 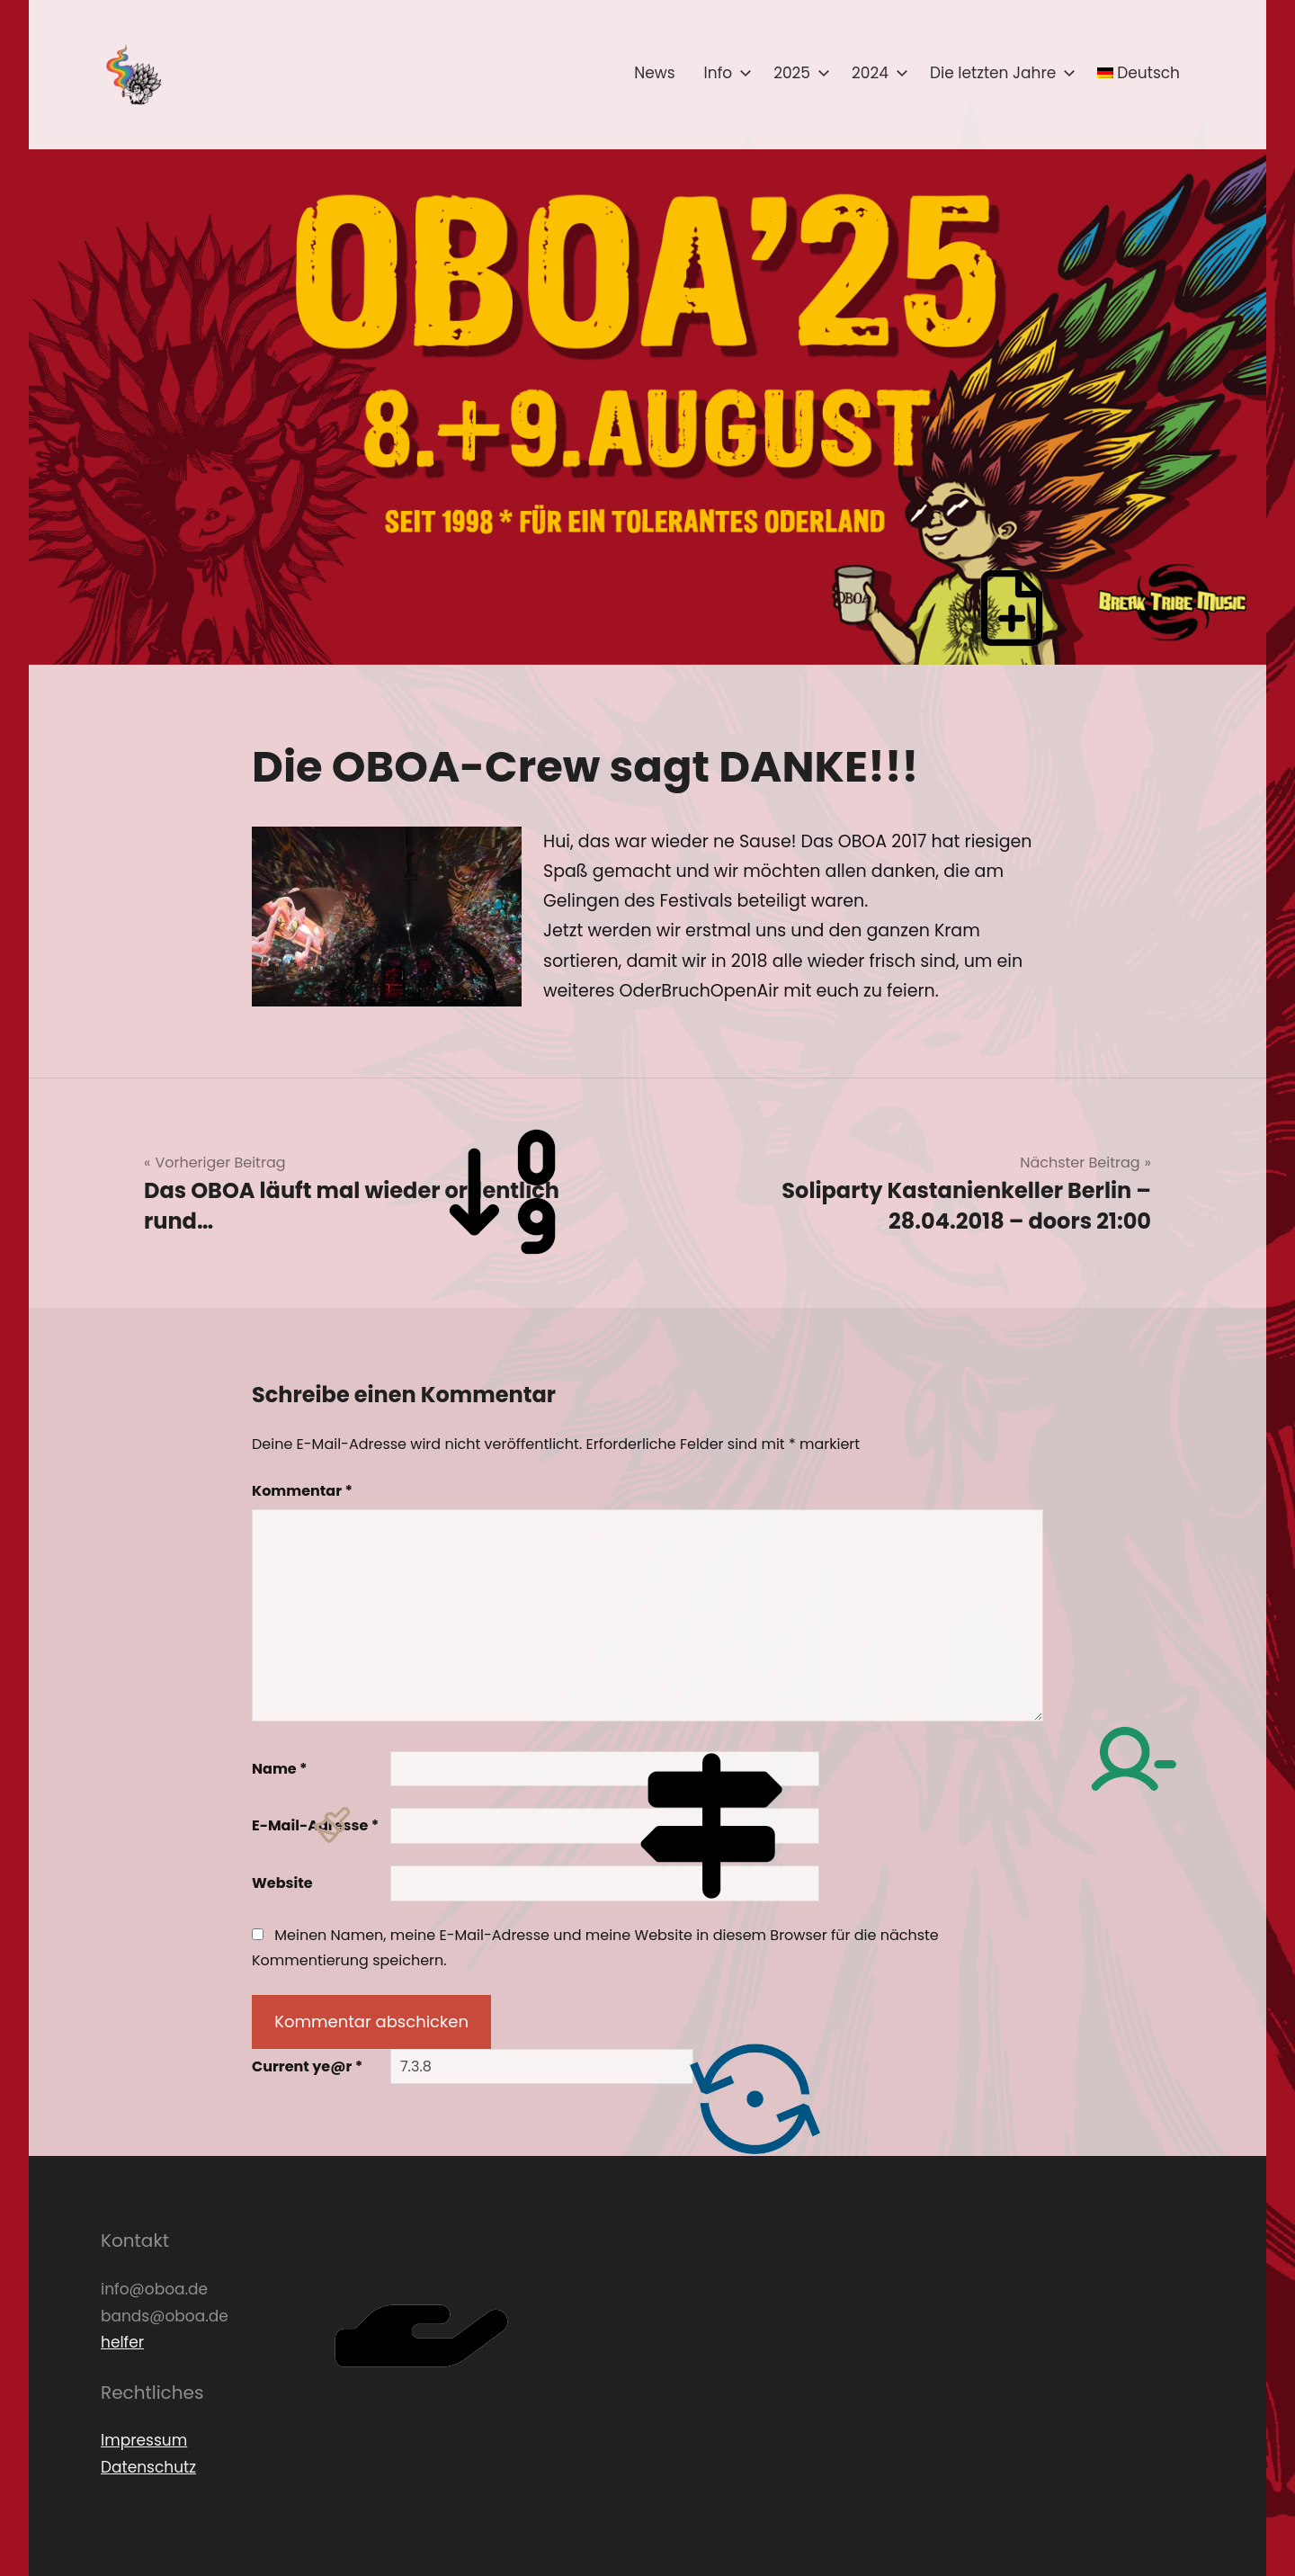 What do you see at coordinates (332, 1825) in the screenshot?
I see `customize appearance or theme settings` at bounding box center [332, 1825].